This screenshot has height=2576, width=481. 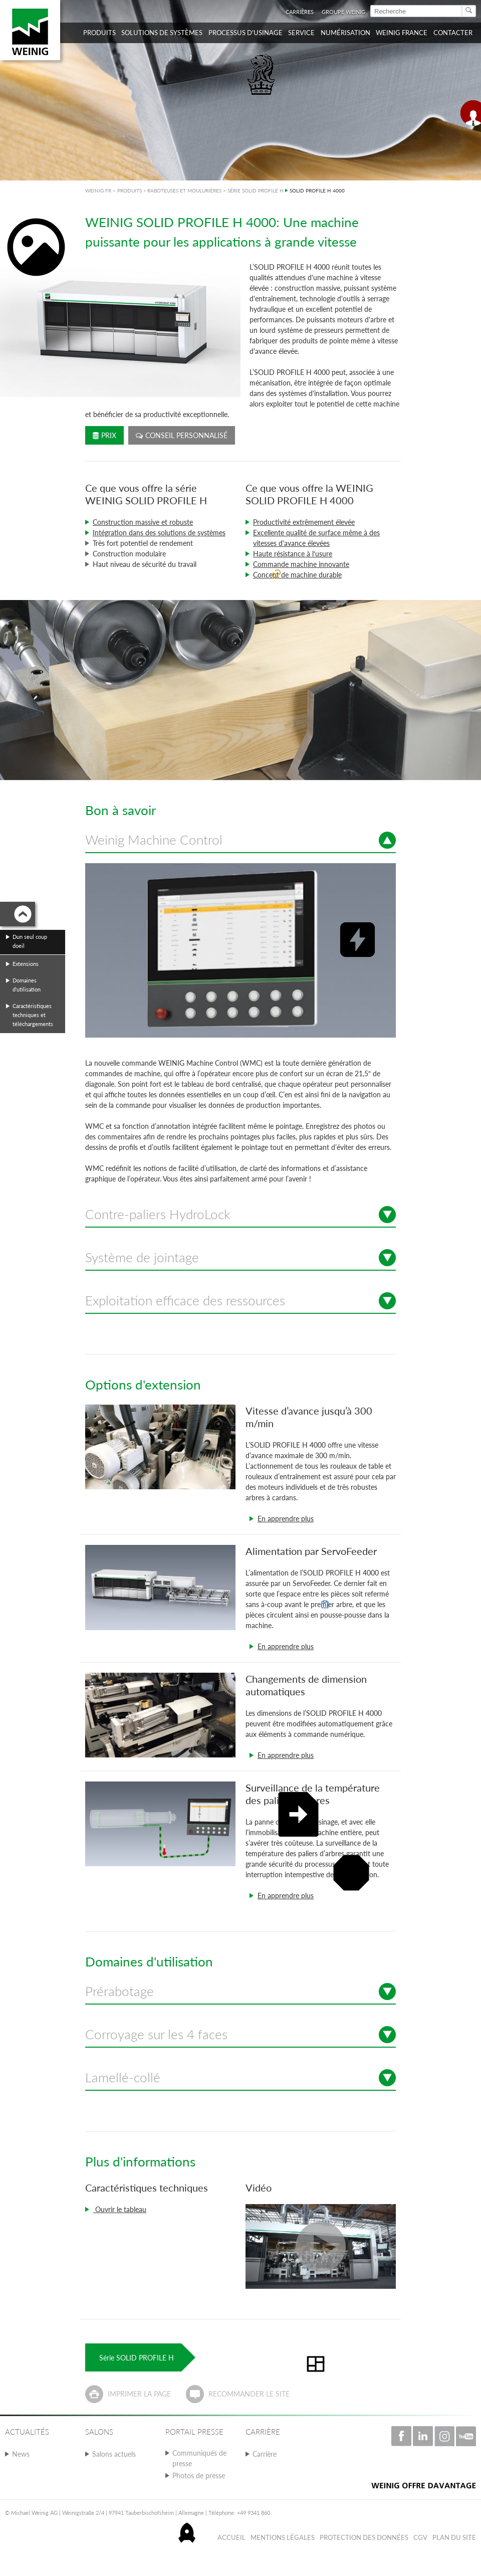 I want to click on transfer or export a file, so click(x=298, y=1814).